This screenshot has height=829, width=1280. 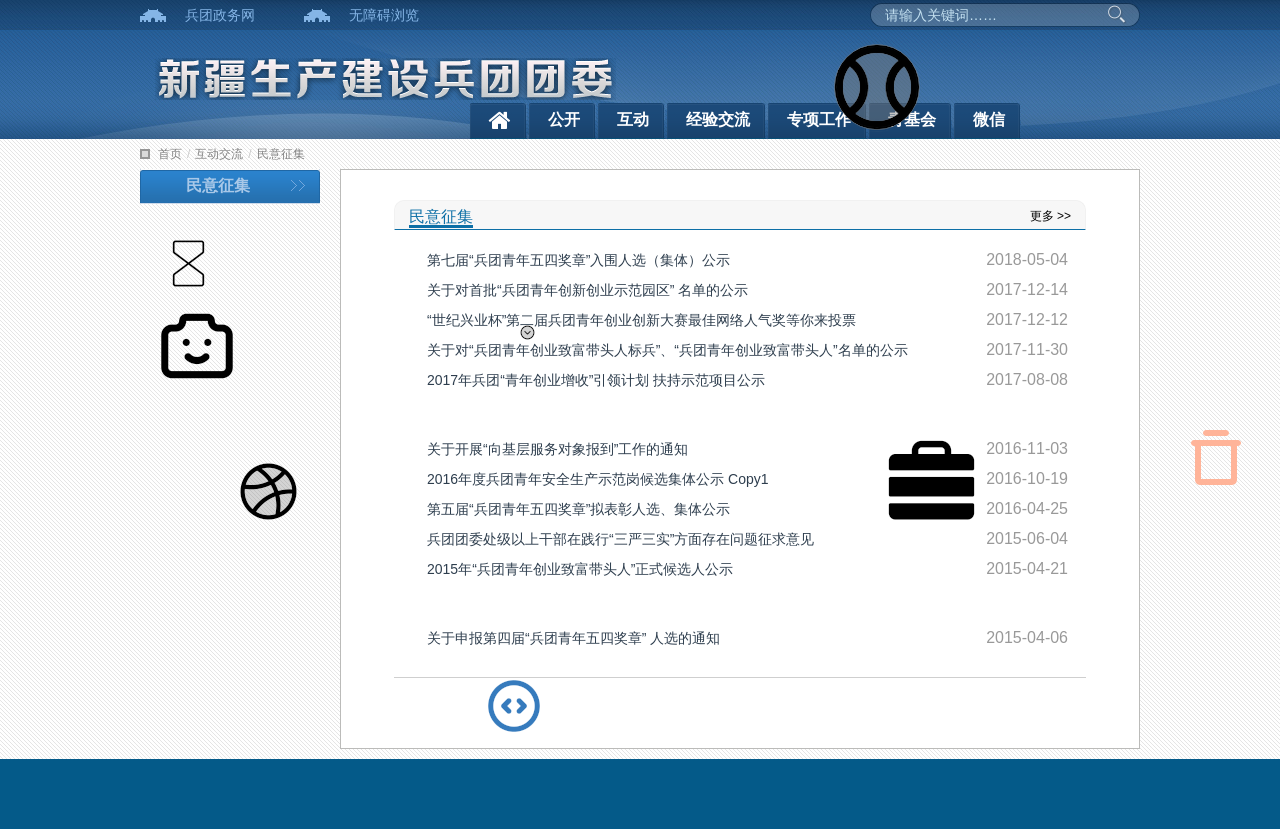 I want to click on delete item, so click(x=1216, y=460).